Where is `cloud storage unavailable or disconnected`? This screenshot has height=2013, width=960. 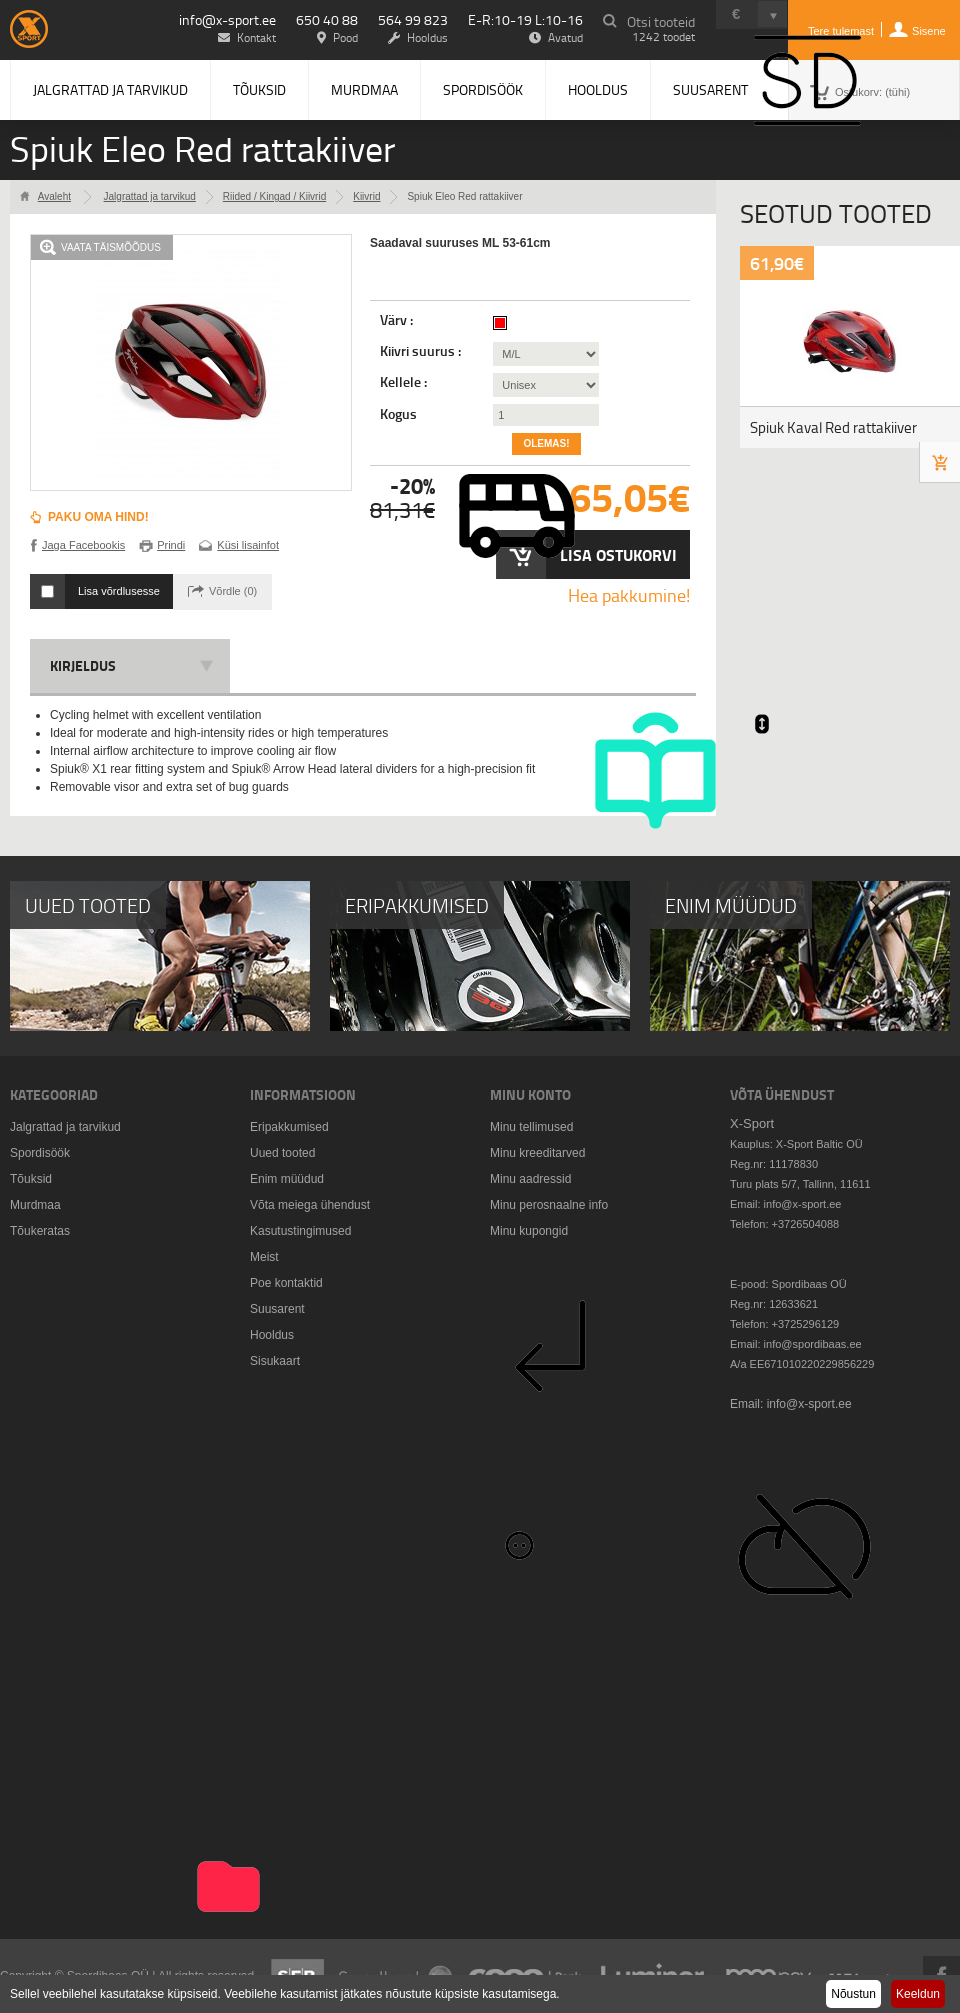 cloud storage unavailable or disconnected is located at coordinates (804, 1546).